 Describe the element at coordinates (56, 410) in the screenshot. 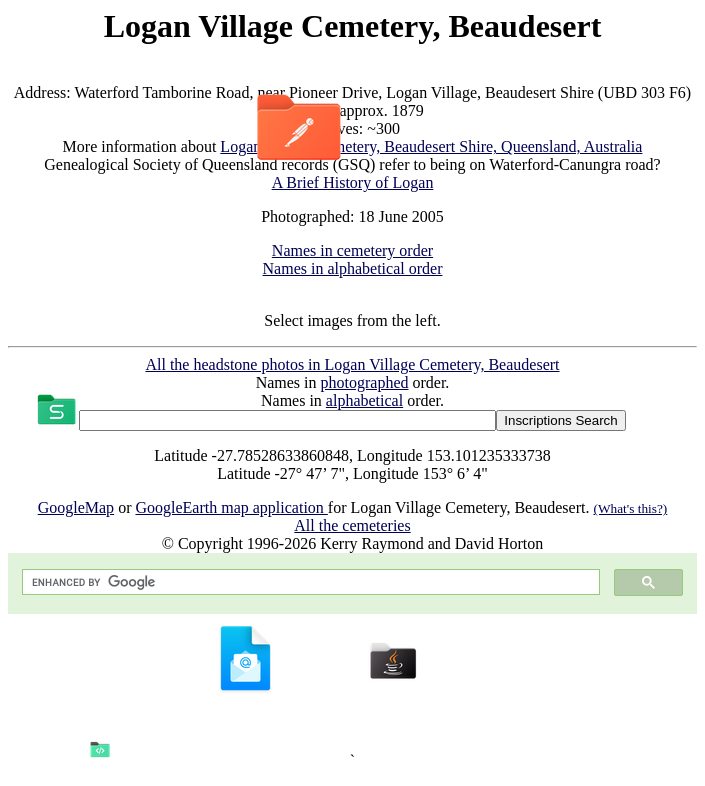

I see `open folder containing WPS spreadsheet files` at that location.